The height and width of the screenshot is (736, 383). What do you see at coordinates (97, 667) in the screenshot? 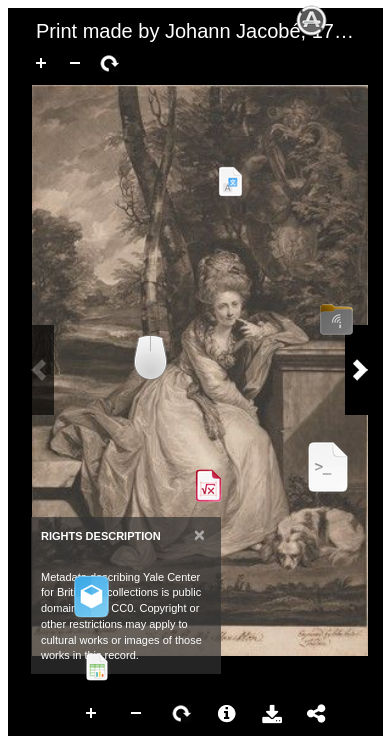
I see `open a spreadsheet file` at bounding box center [97, 667].